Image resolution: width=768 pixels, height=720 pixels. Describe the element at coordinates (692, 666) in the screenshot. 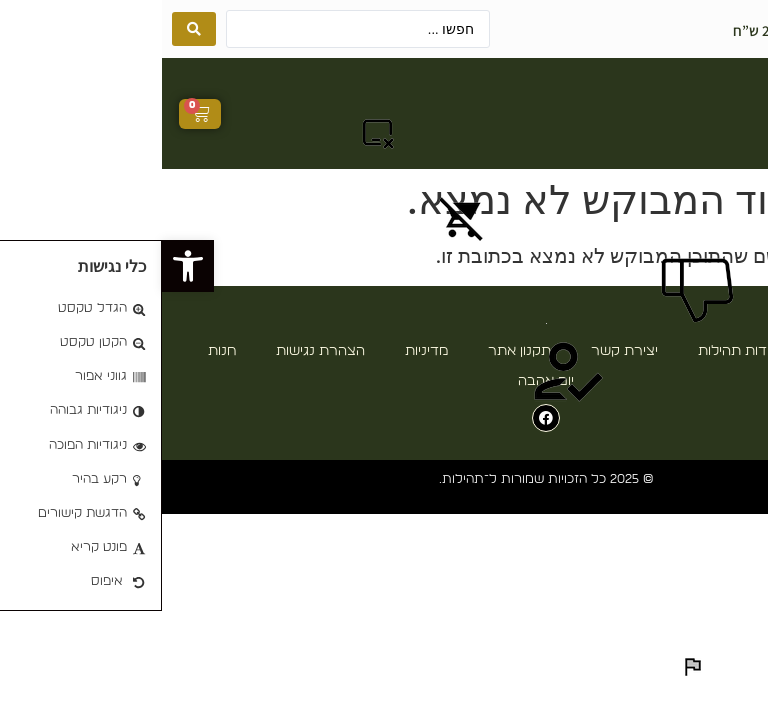

I see `flag or report content` at that location.